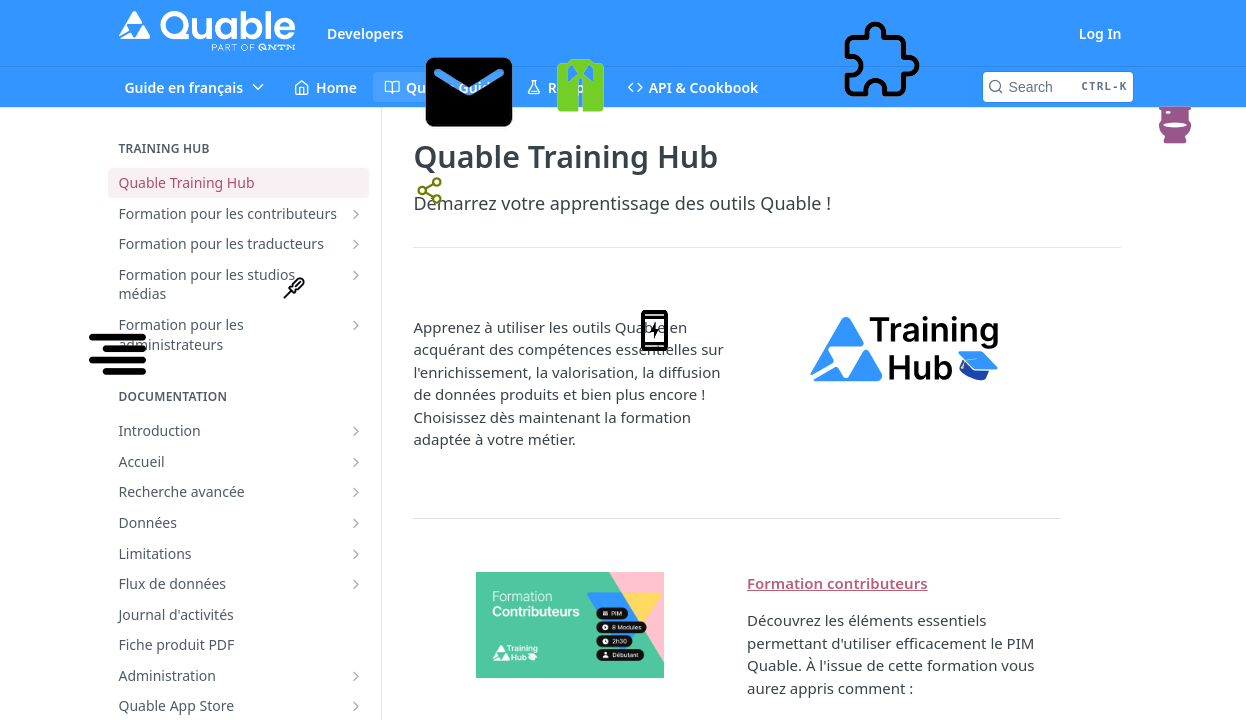  Describe the element at coordinates (117, 355) in the screenshot. I see `align text to the right` at that location.